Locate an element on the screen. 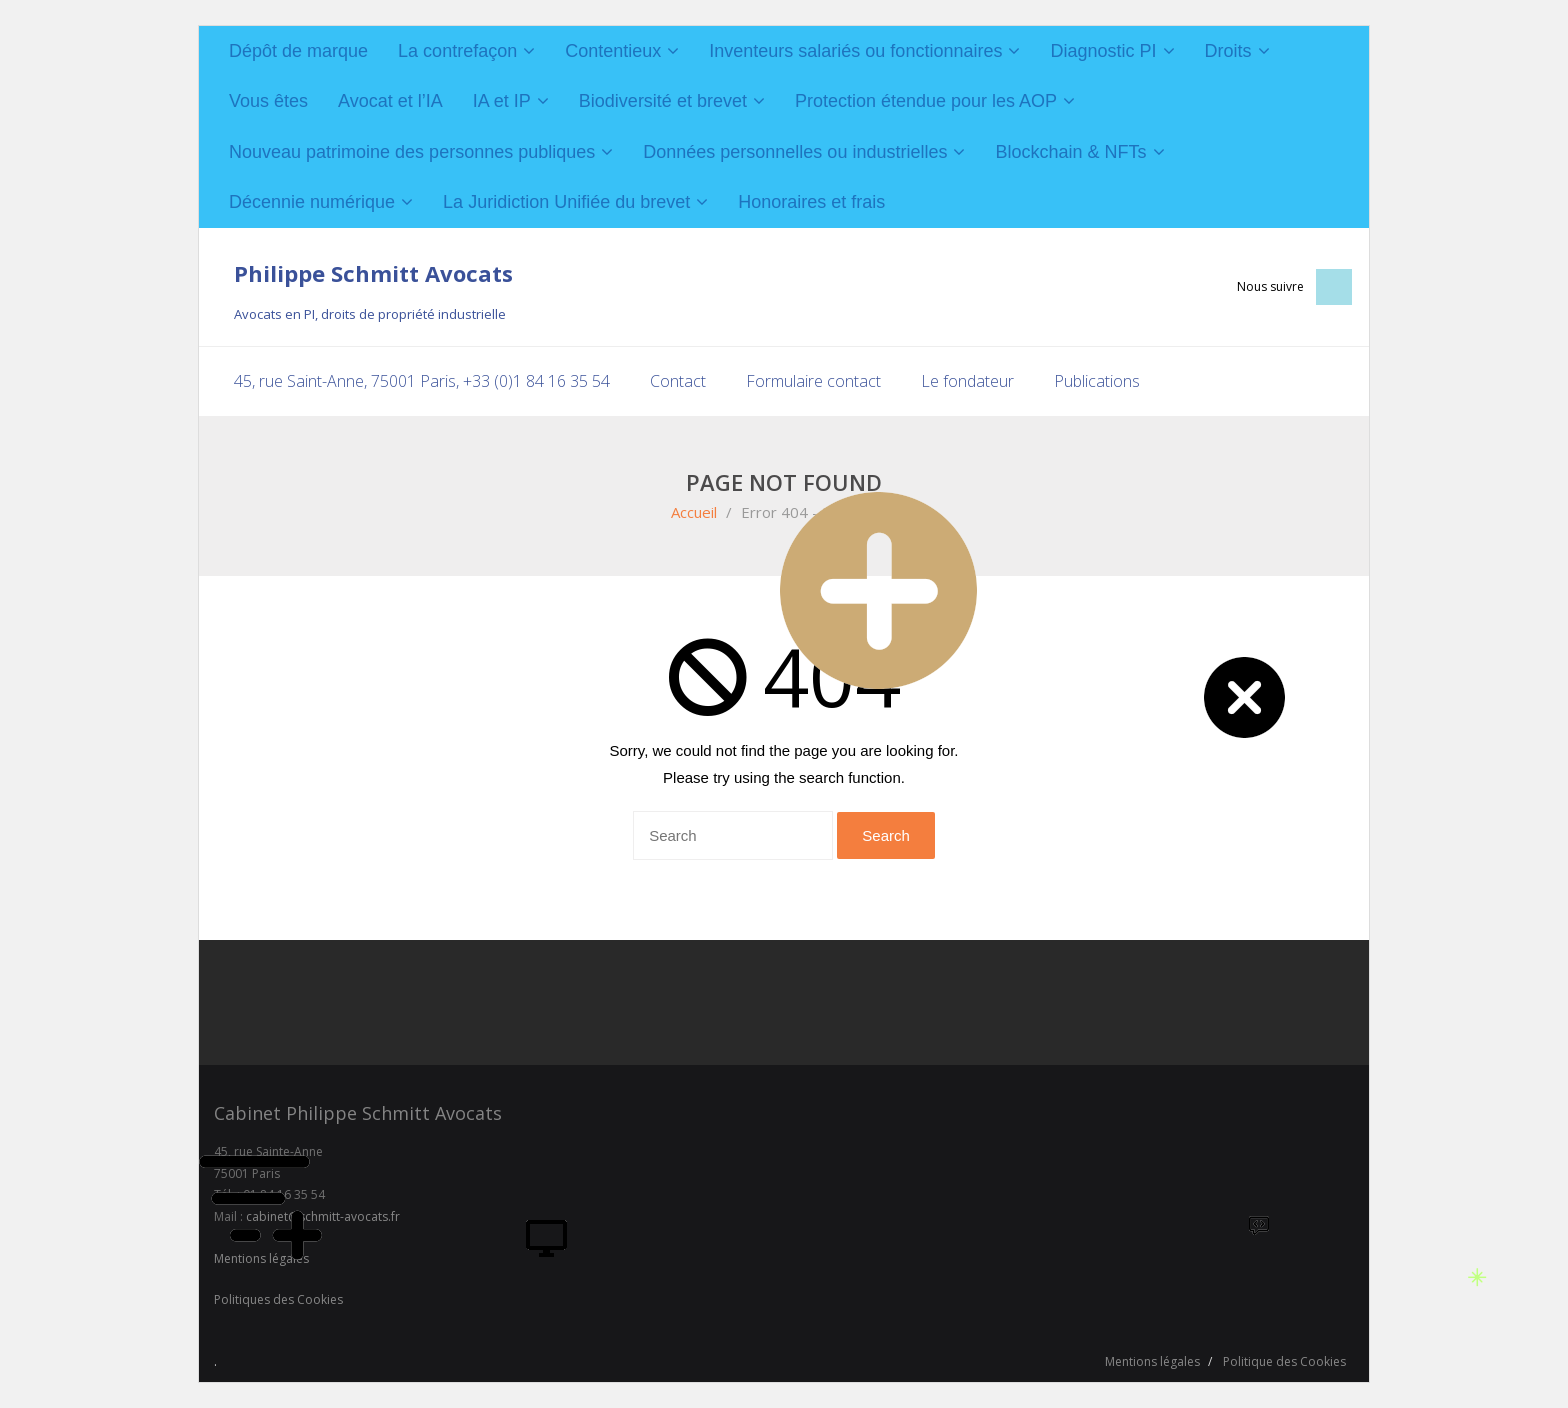 The image size is (1568, 1408). add a new filter criteria is located at coordinates (254, 1198).